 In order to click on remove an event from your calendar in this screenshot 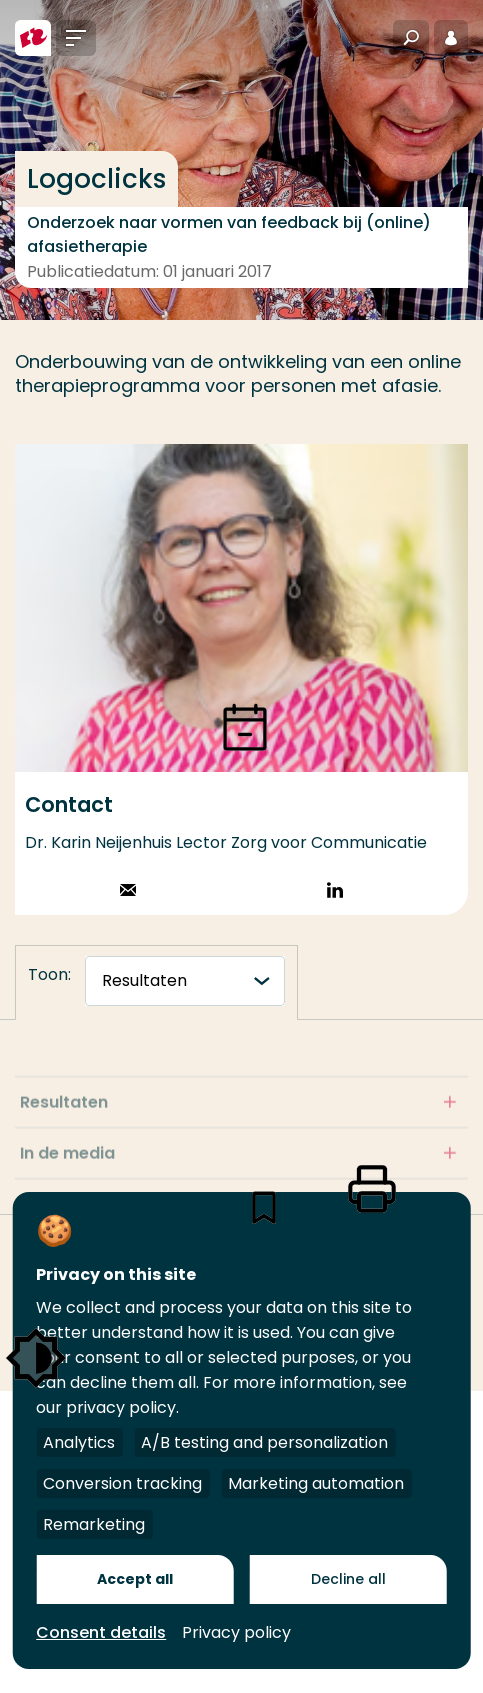, I will do `click(245, 729)`.